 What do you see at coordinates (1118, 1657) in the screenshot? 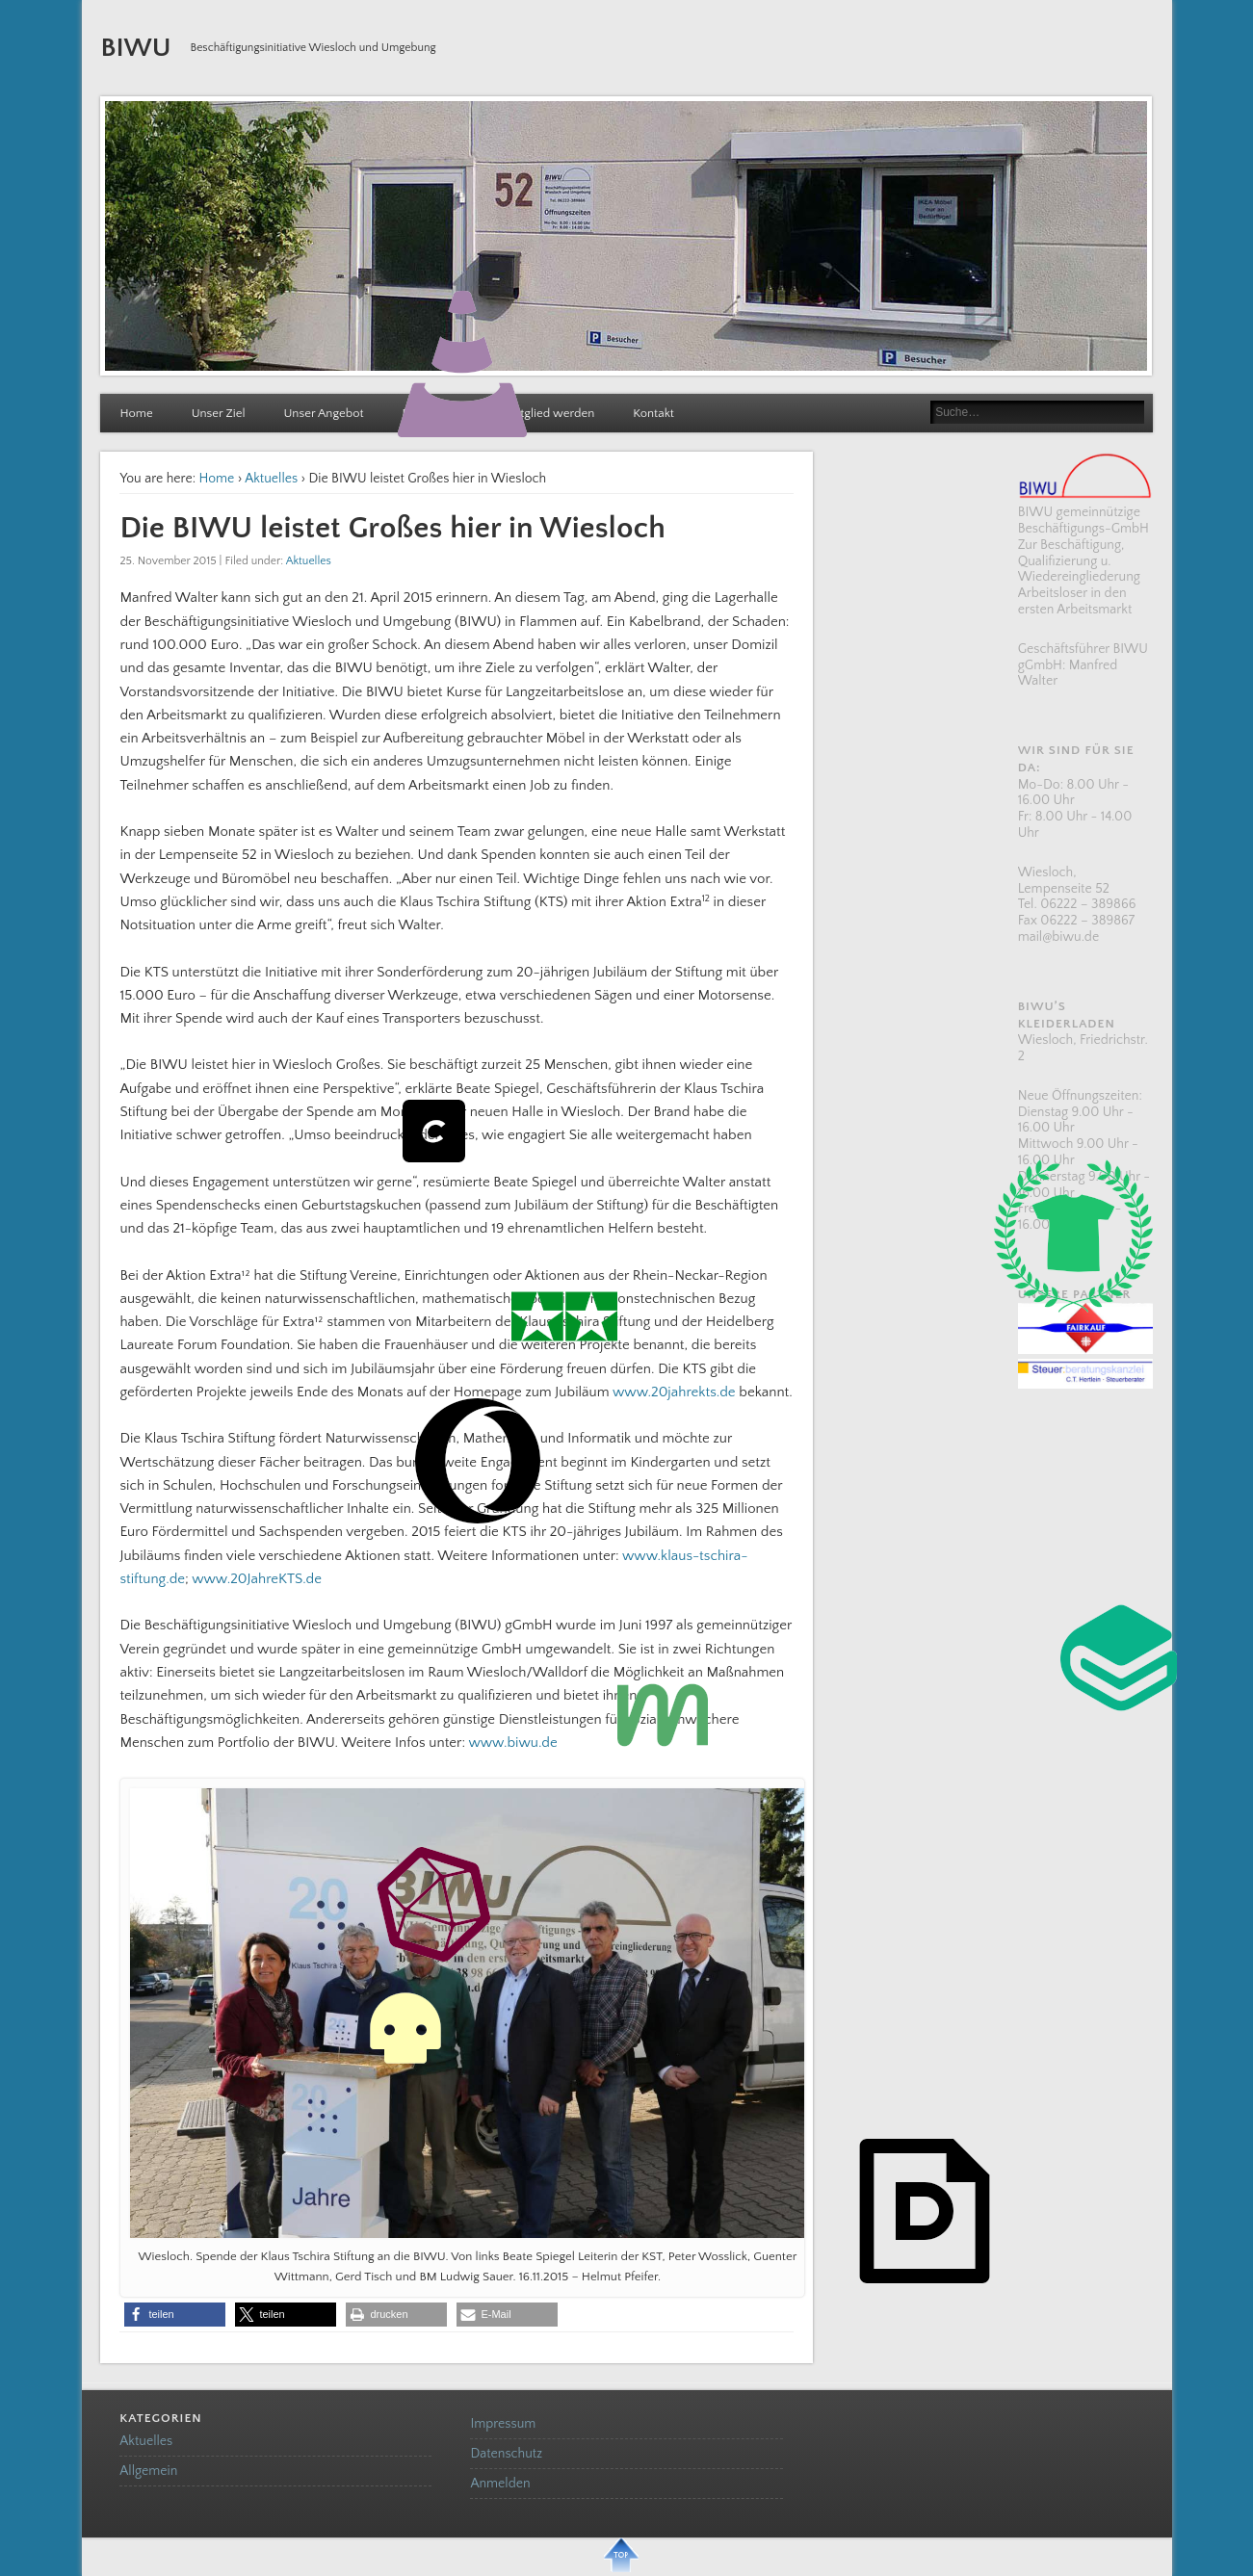
I see `open GitBook documentation` at bounding box center [1118, 1657].